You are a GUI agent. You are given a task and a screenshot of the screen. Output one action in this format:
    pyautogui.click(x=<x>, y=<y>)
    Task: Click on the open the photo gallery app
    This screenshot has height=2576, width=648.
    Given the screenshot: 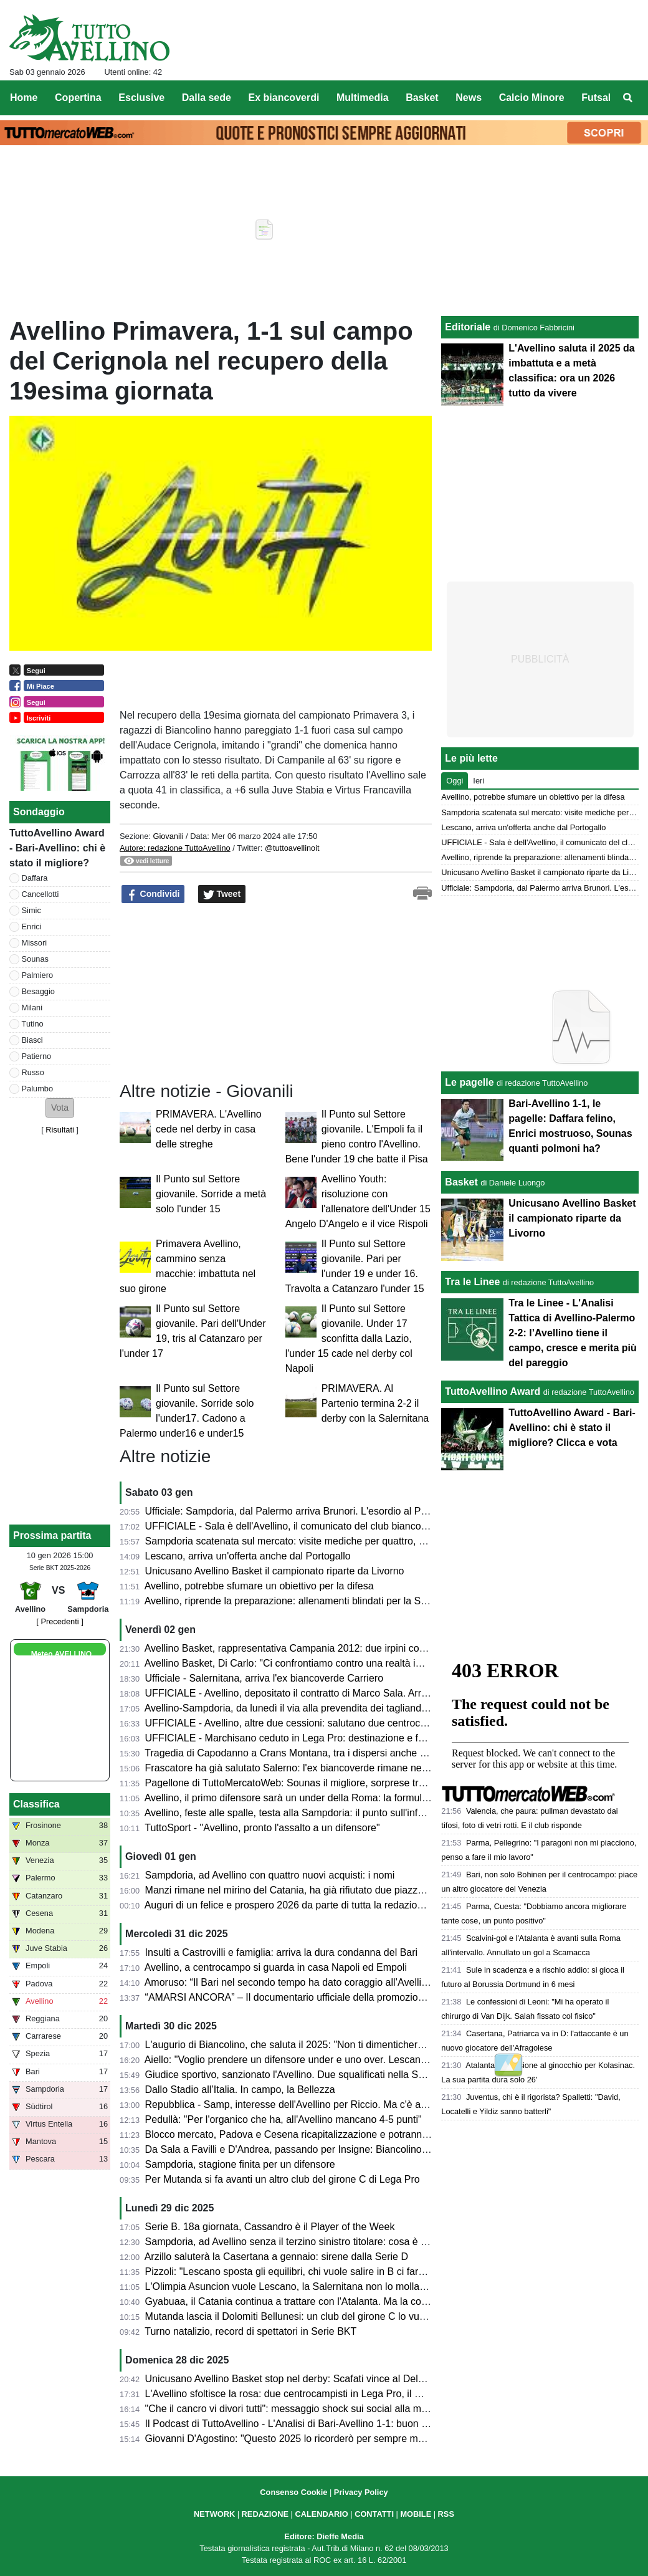 What is the action you would take?
    pyautogui.click(x=508, y=2065)
    